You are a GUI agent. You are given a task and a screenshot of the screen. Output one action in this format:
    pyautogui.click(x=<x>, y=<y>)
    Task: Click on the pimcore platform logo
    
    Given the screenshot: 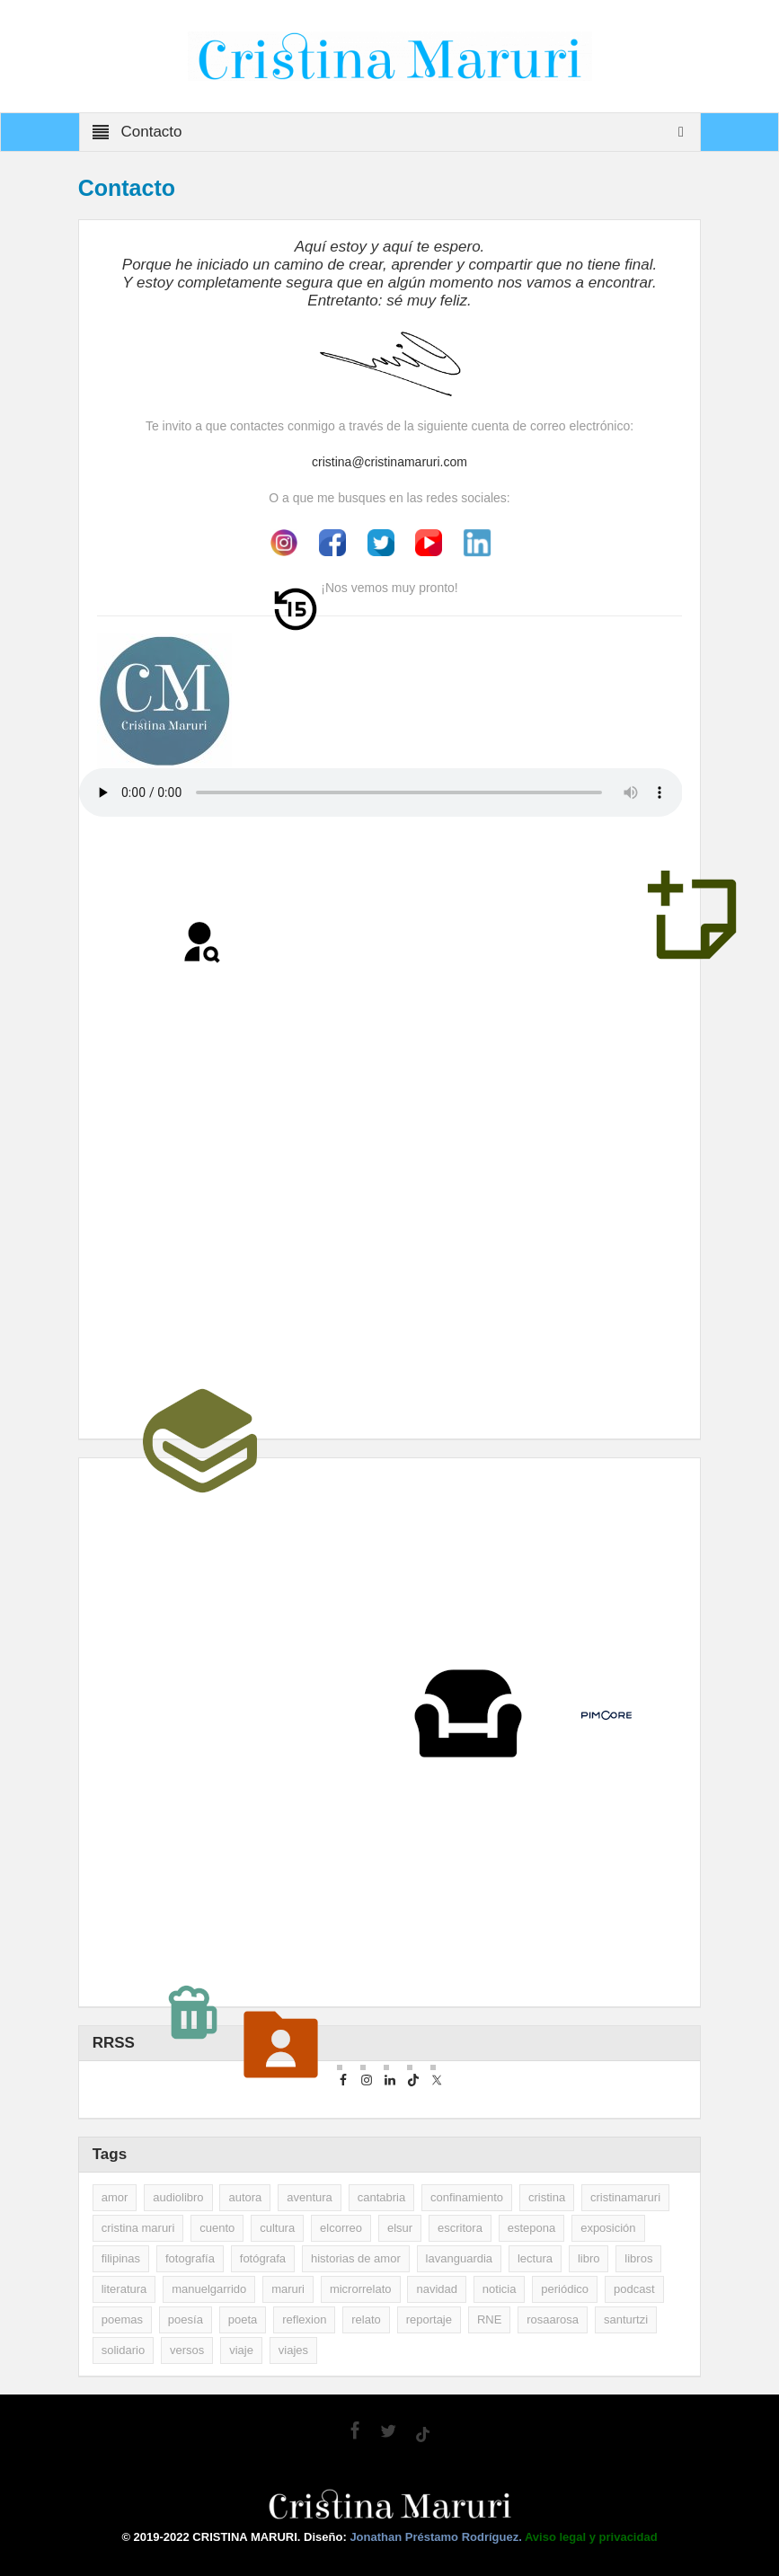 What is the action you would take?
    pyautogui.click(x=606, y=1715)
    